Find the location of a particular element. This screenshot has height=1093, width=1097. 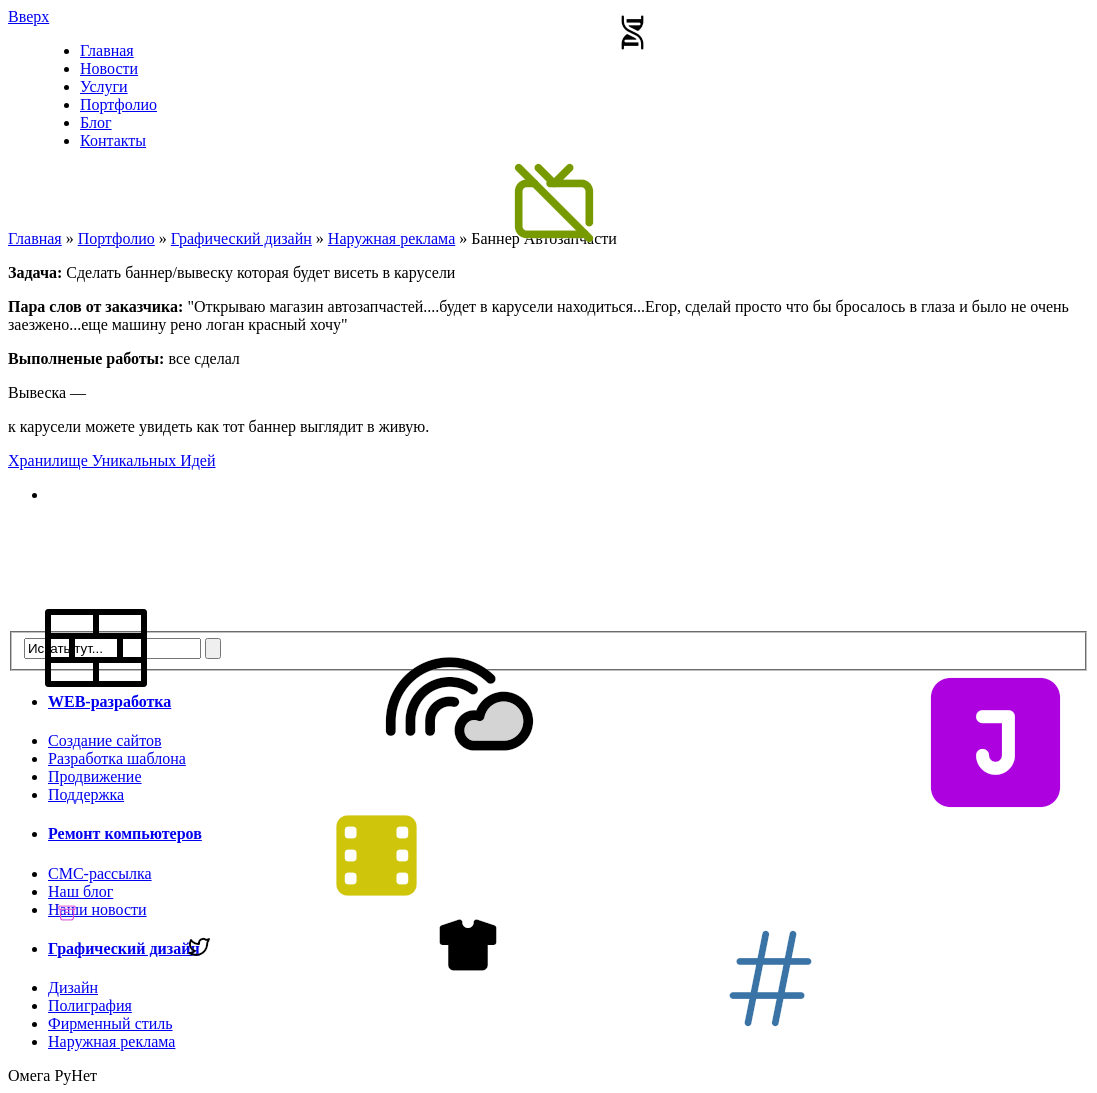

indicates items or sections starting with the letter J is located at coordinates (995, 742).